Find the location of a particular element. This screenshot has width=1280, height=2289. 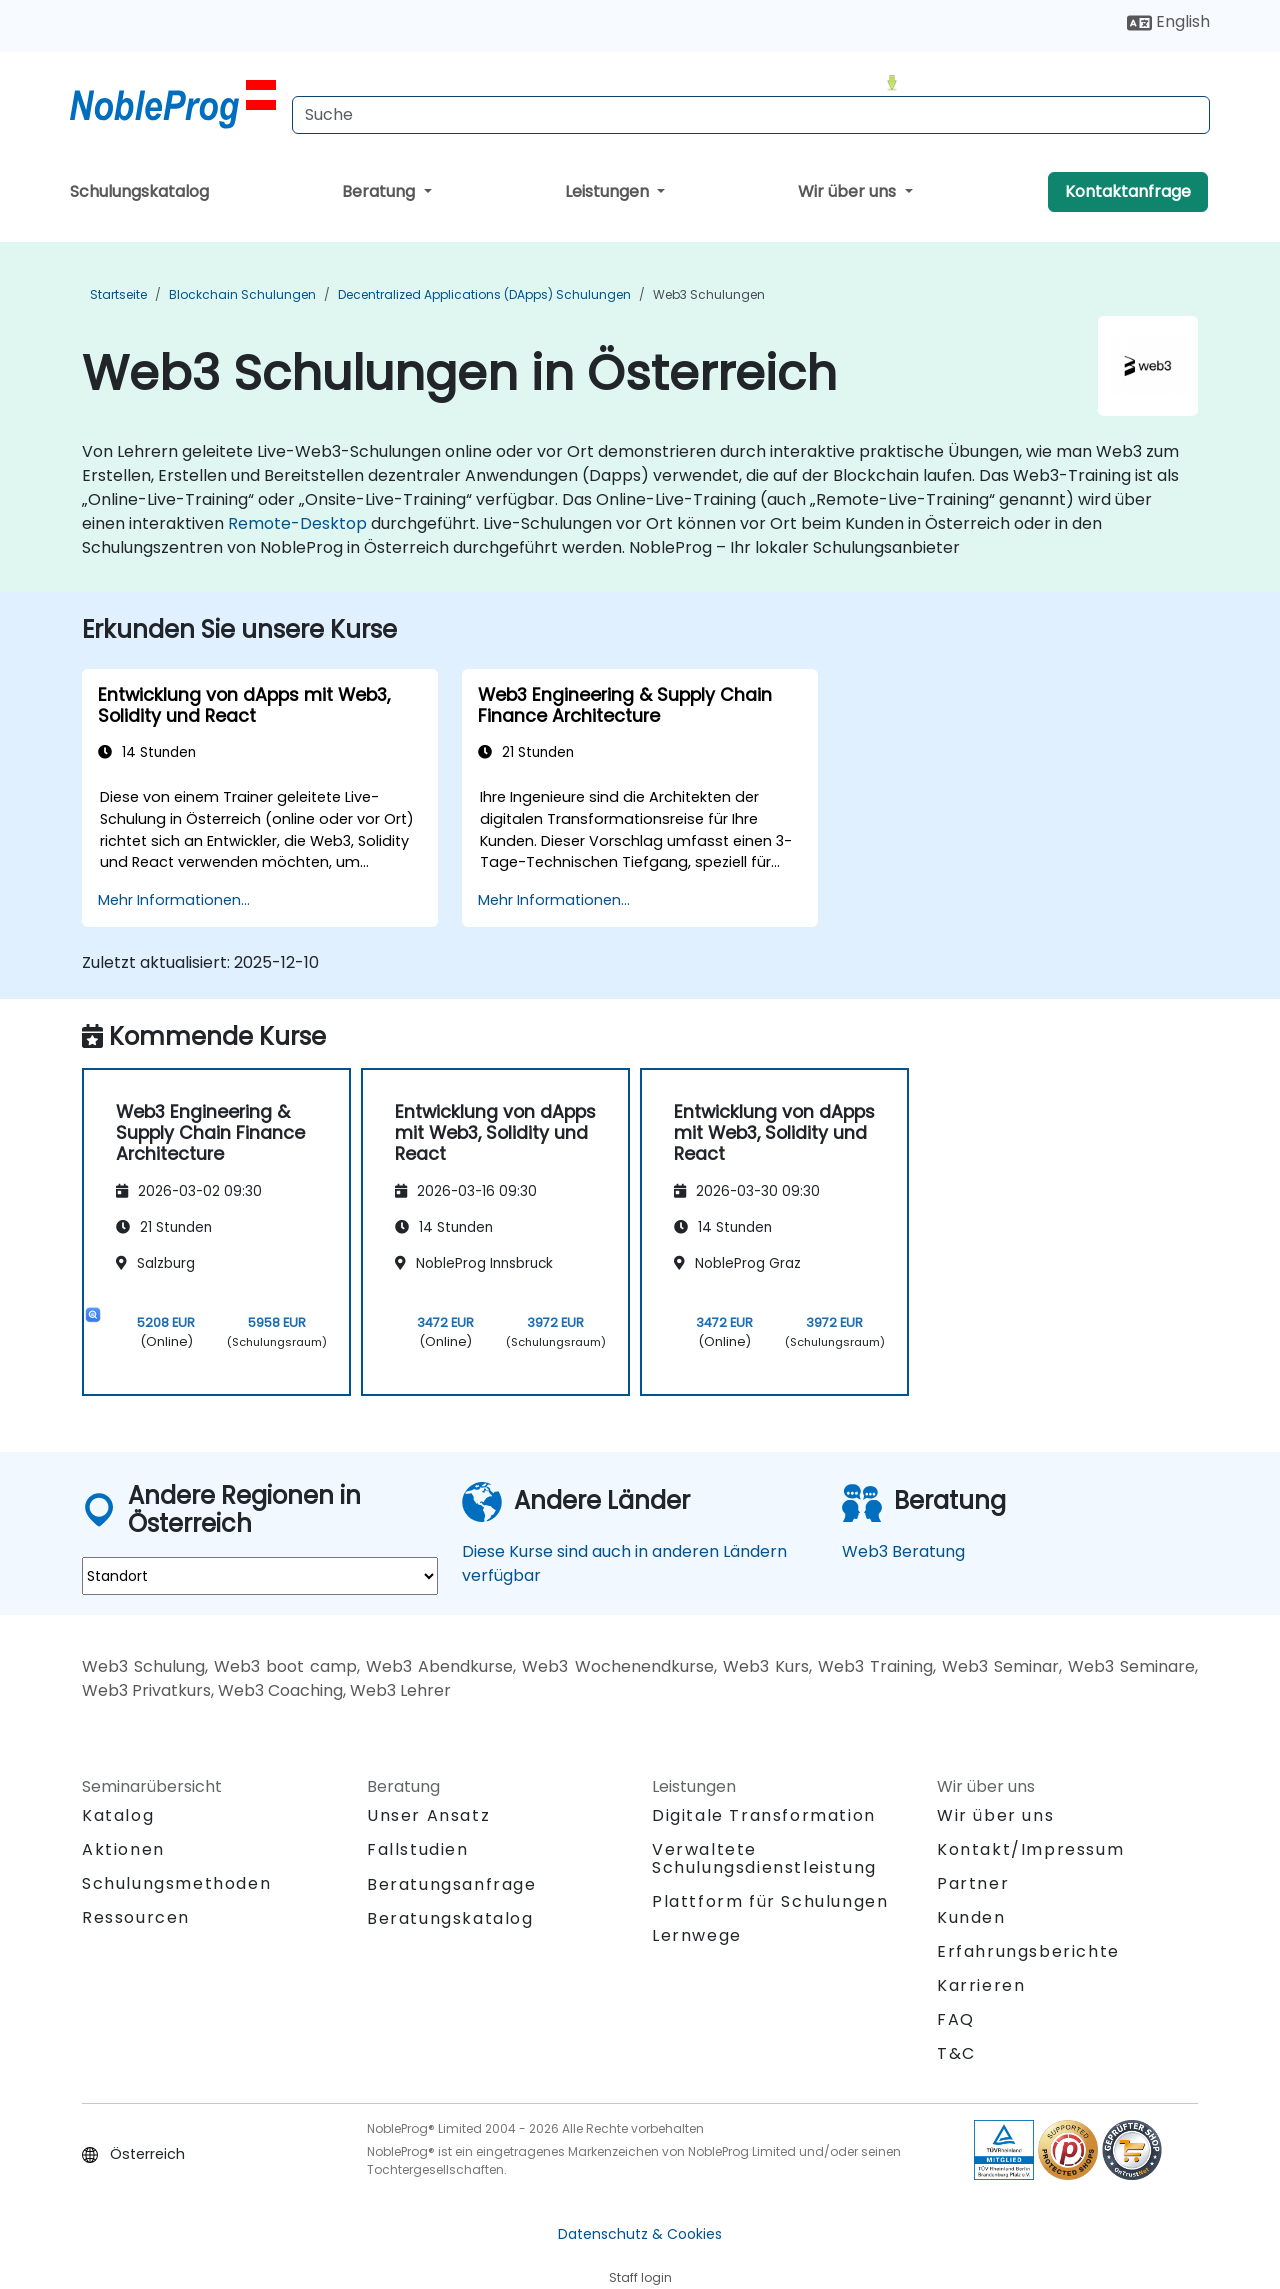

open baloo file search preferences is located at coordinates (93, 1315).